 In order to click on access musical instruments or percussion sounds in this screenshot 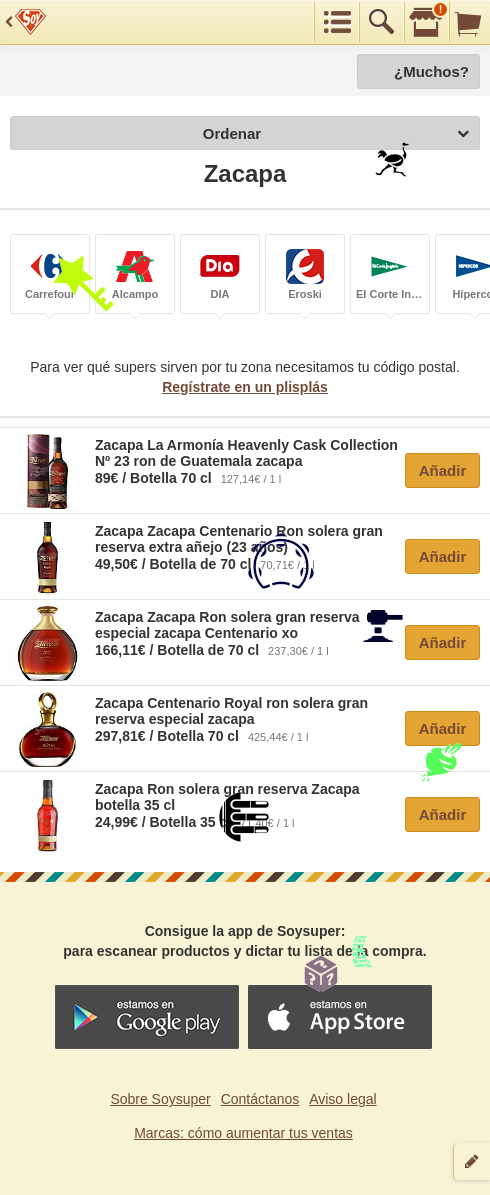, I will do `click(281, 561)`.